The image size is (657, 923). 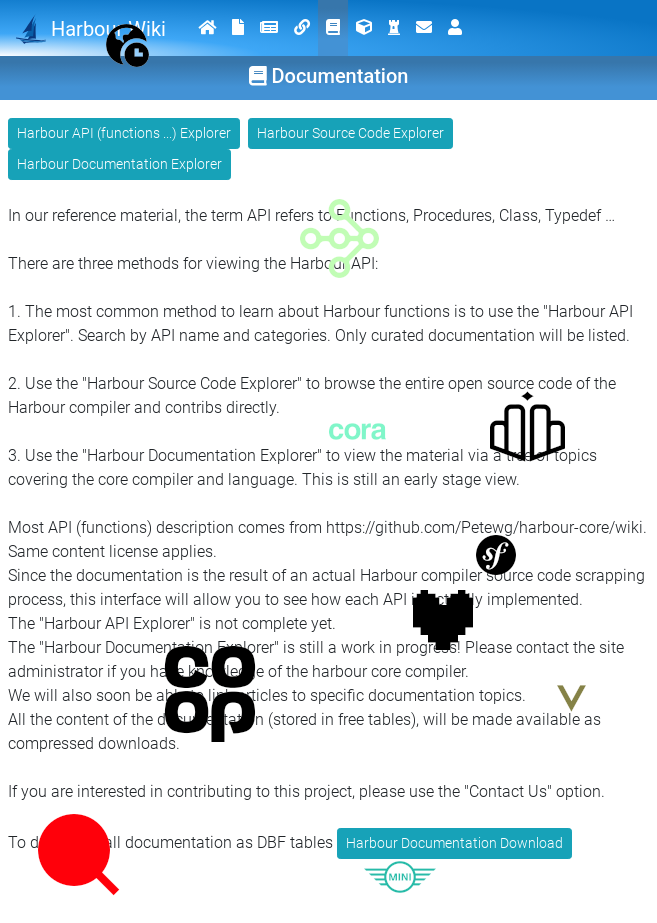 What do you see at coordinates (400, 877) in the screenshot?
I see `mini cooper brand logo` at bounding box center [400, 877].